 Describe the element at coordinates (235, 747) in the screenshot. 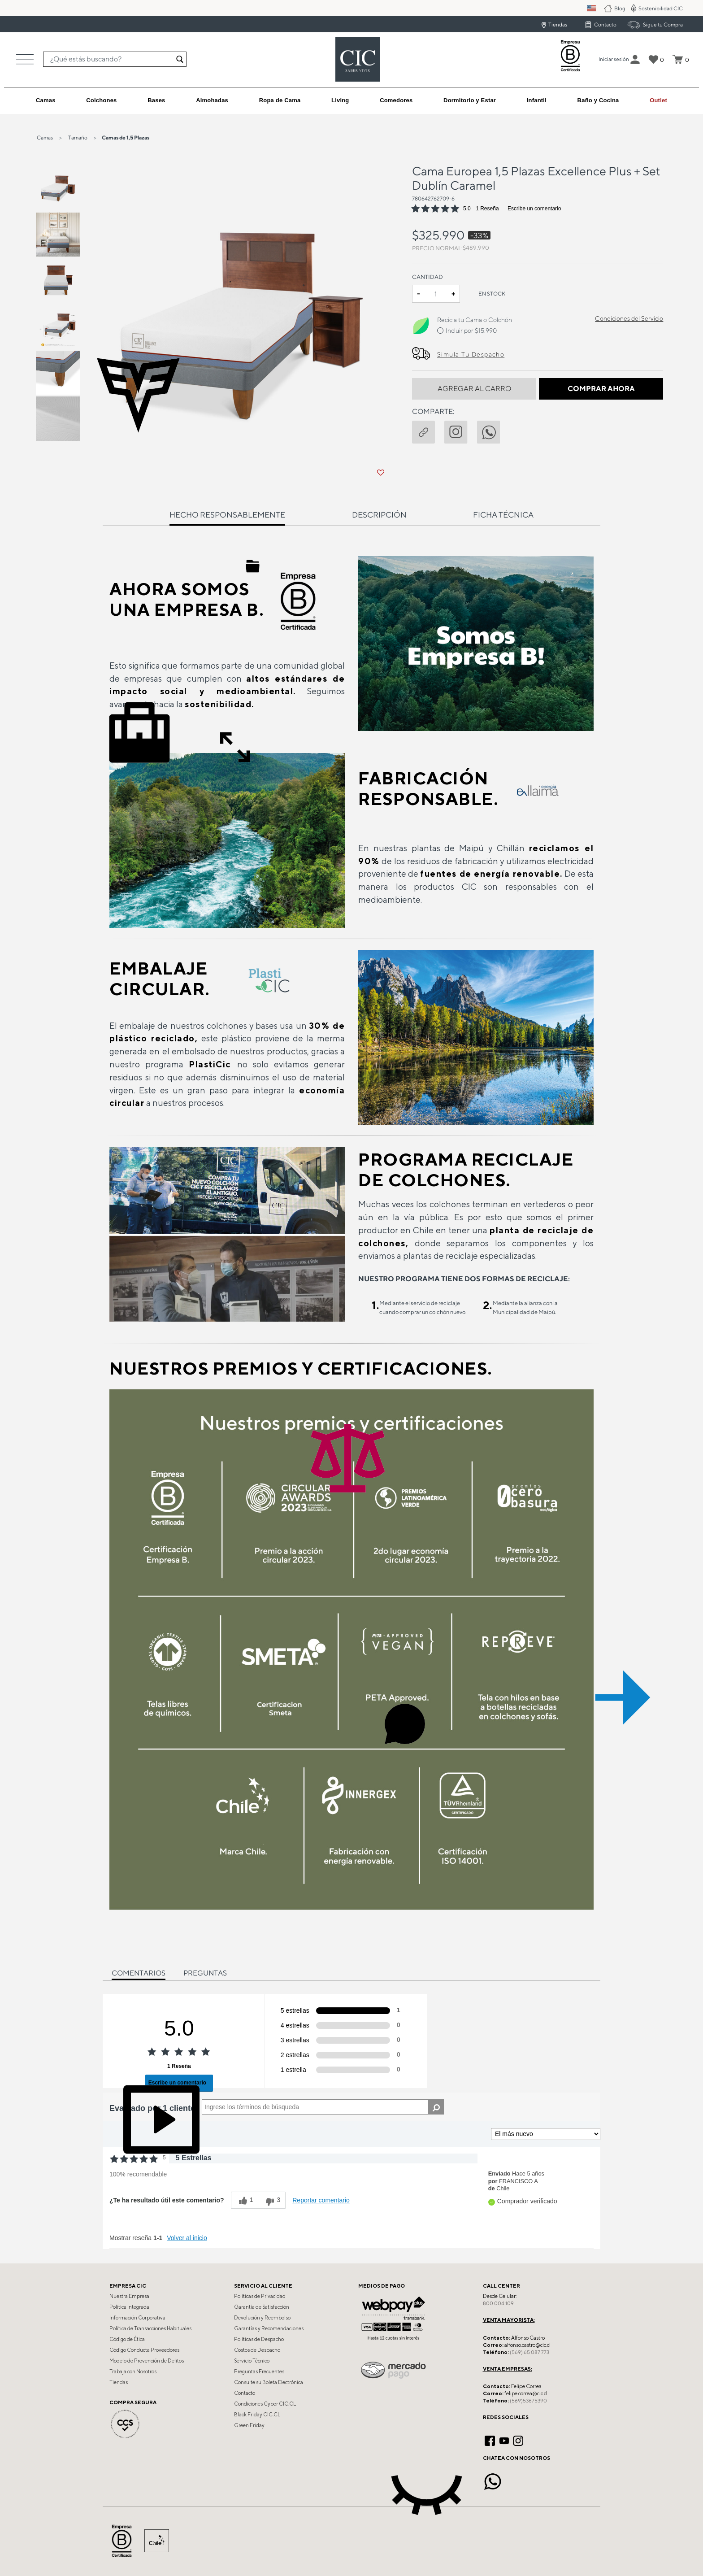

I see `expand content to full screen` at that location.